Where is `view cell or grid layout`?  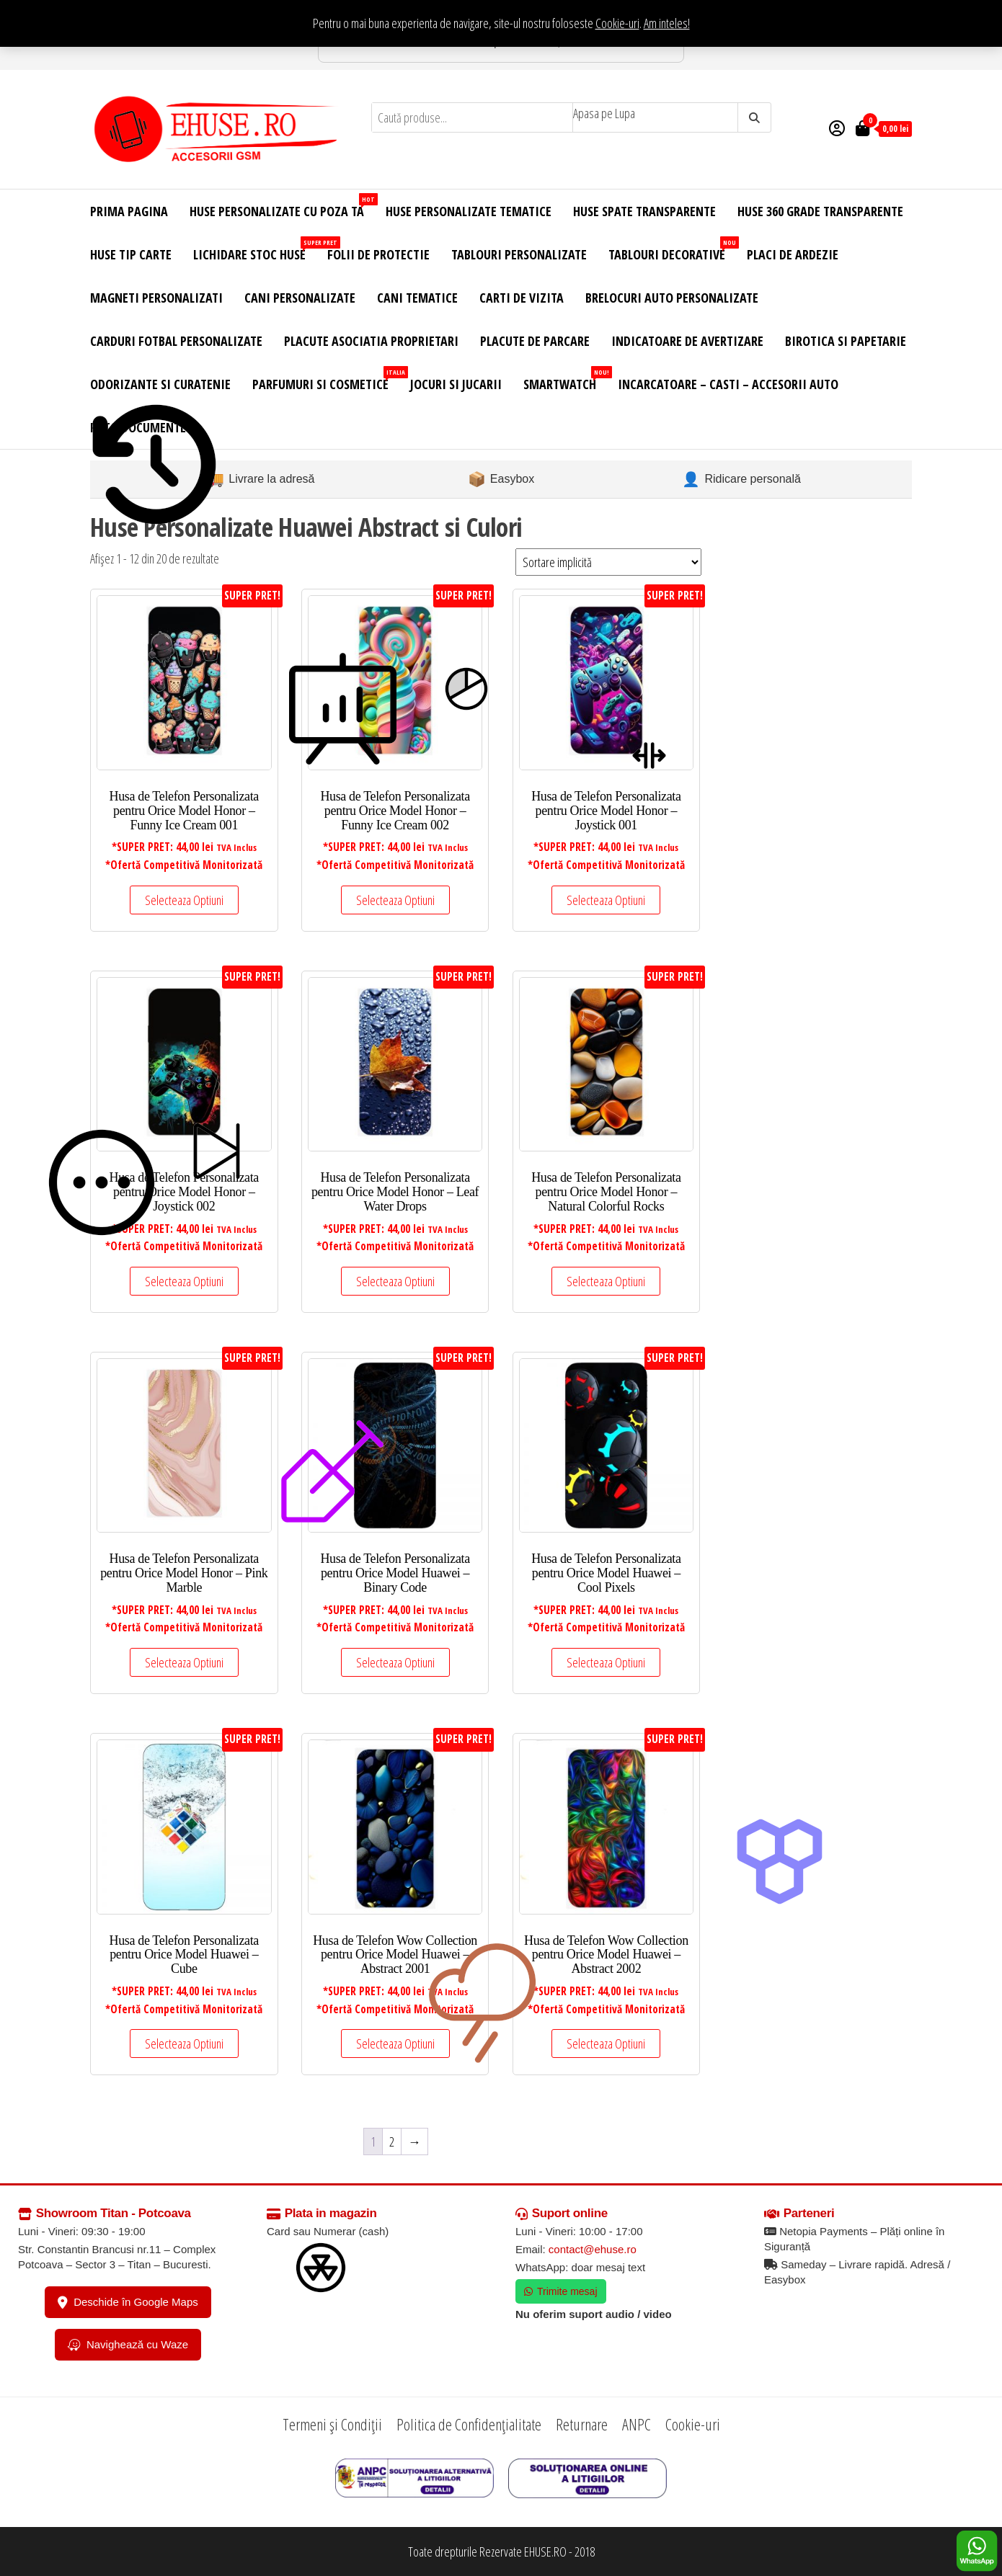
view cell or grid layout is located at coordinates (779, 1861).